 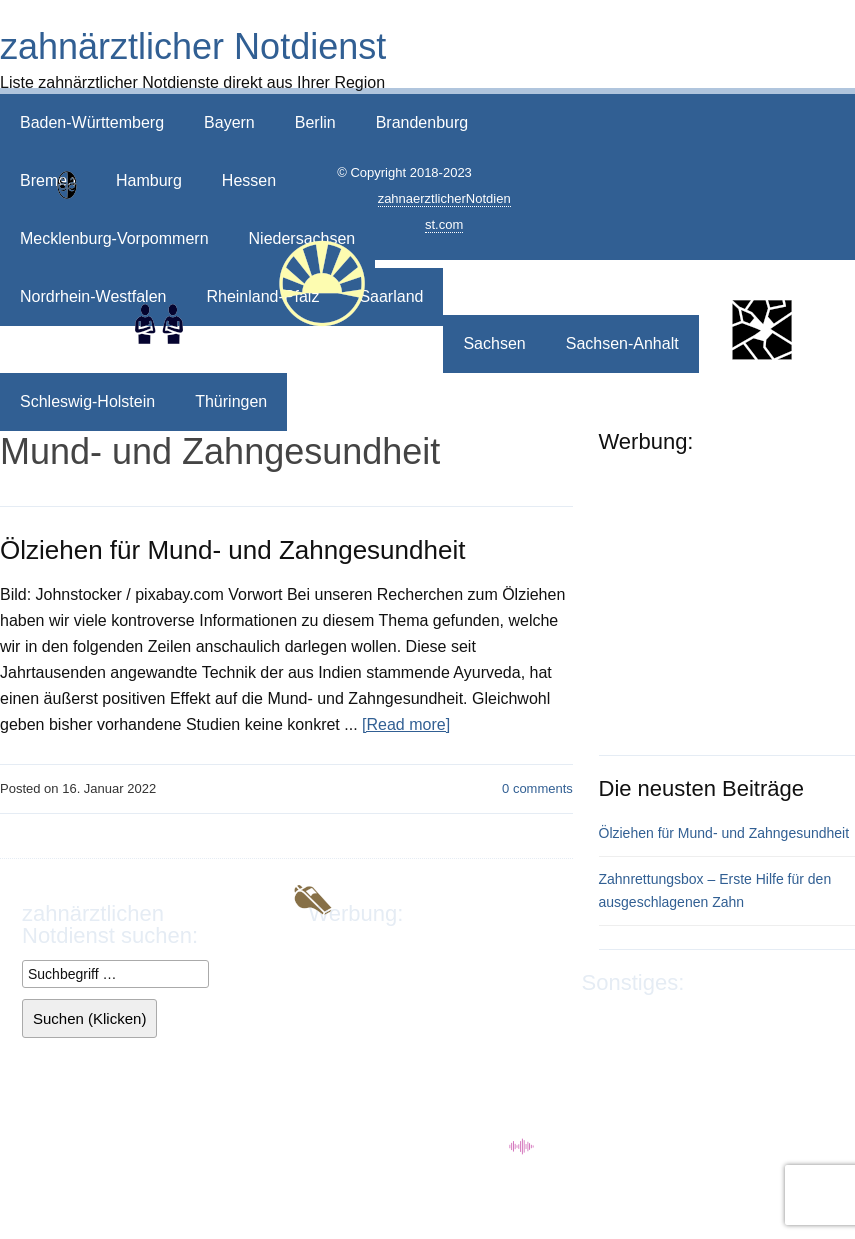 I want to click on indicates morning or sunrise time setting, so click(x=321, y=283).